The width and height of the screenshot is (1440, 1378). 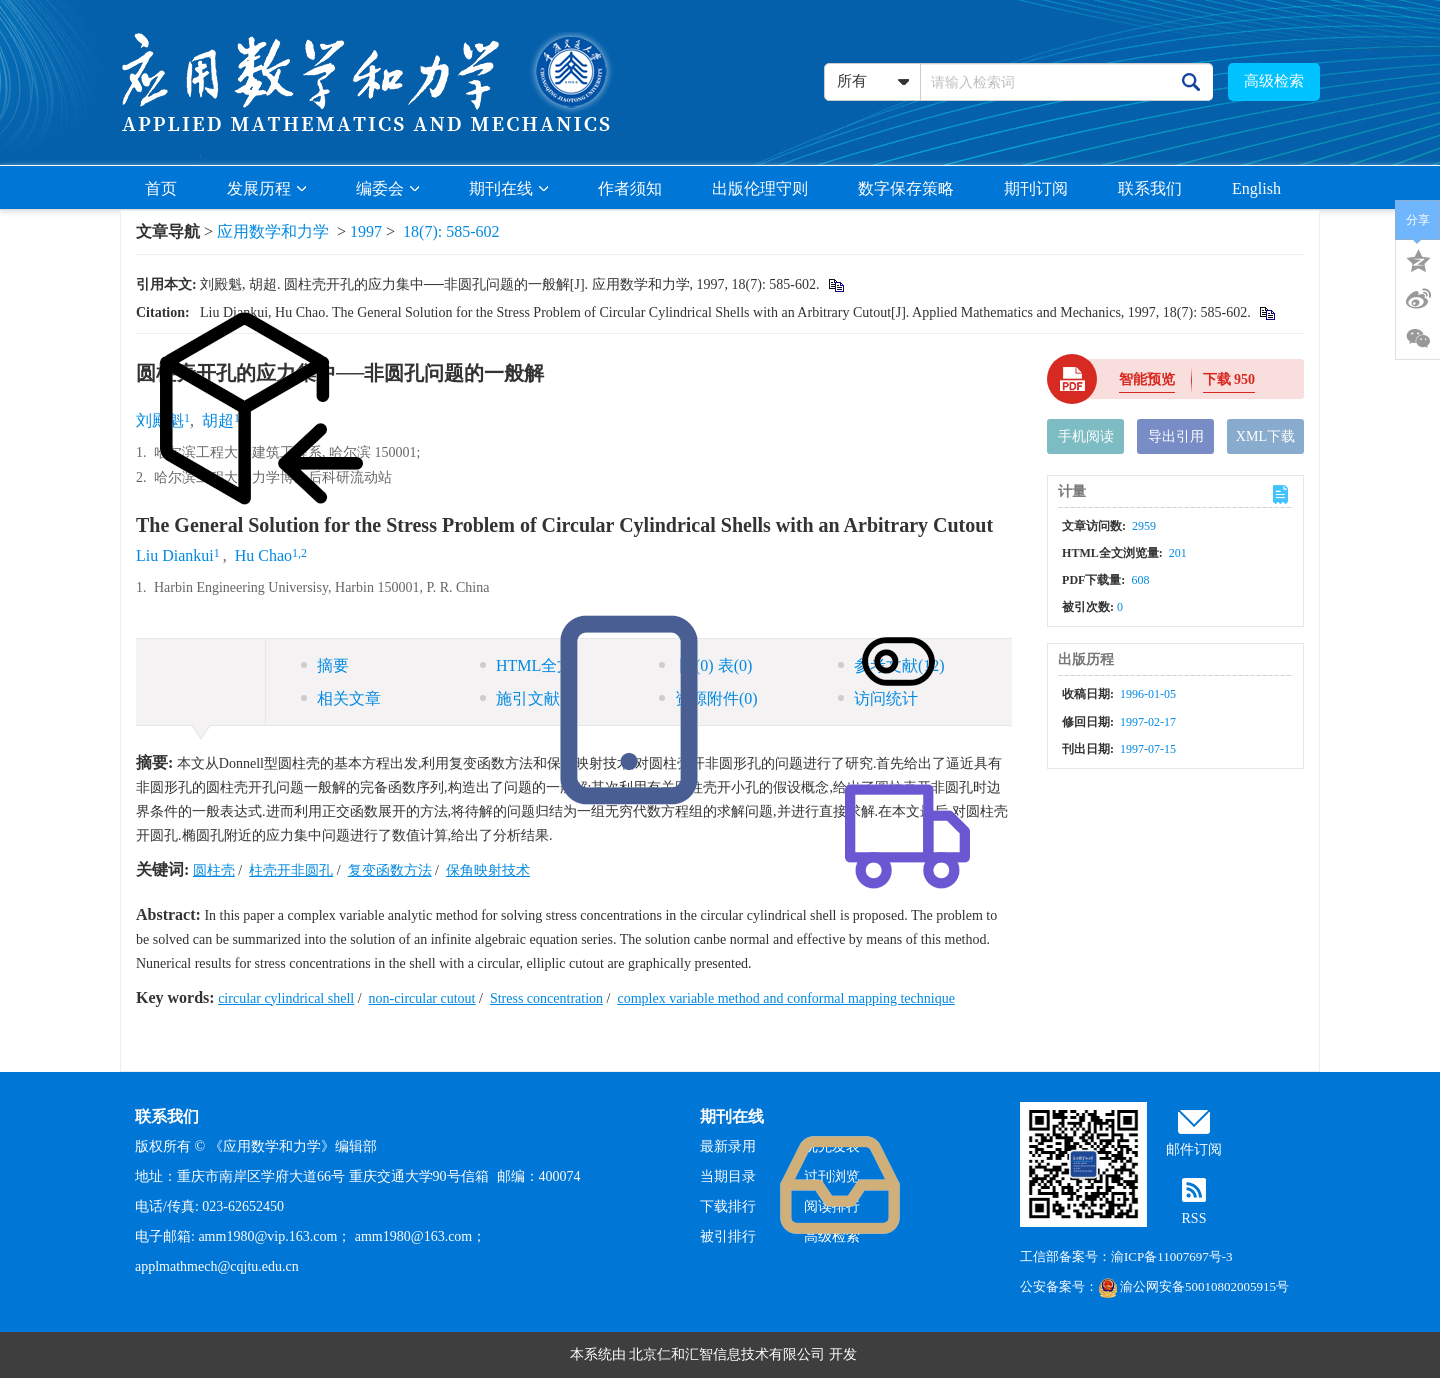 I want to click on track your delivery status, so click(x=907, y=836).